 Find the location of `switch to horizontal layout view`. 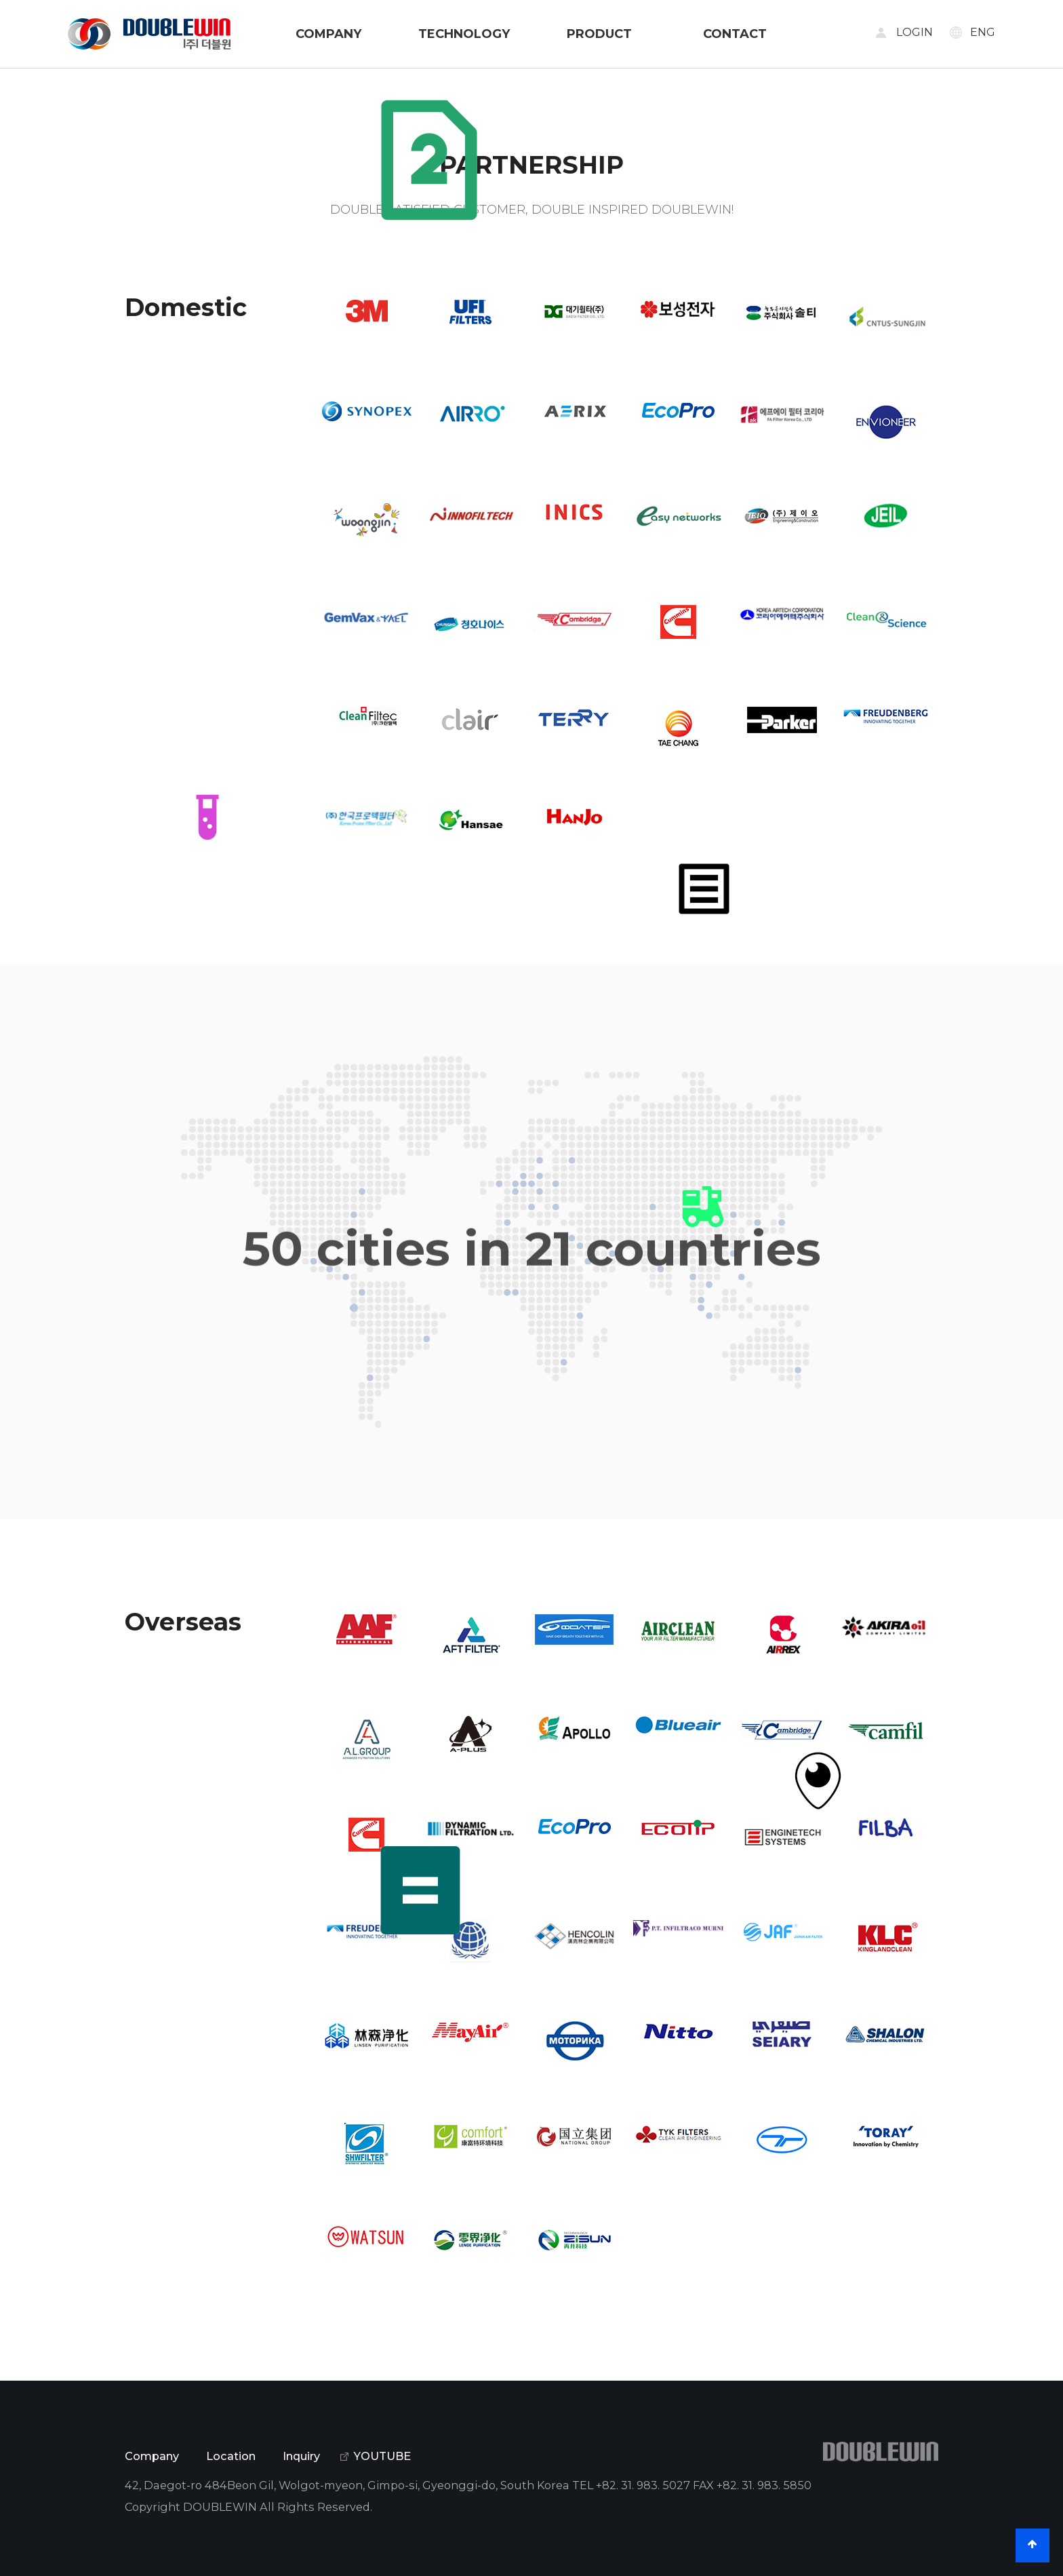

switch to horizontal layout view is located at coordinates (704, 889).